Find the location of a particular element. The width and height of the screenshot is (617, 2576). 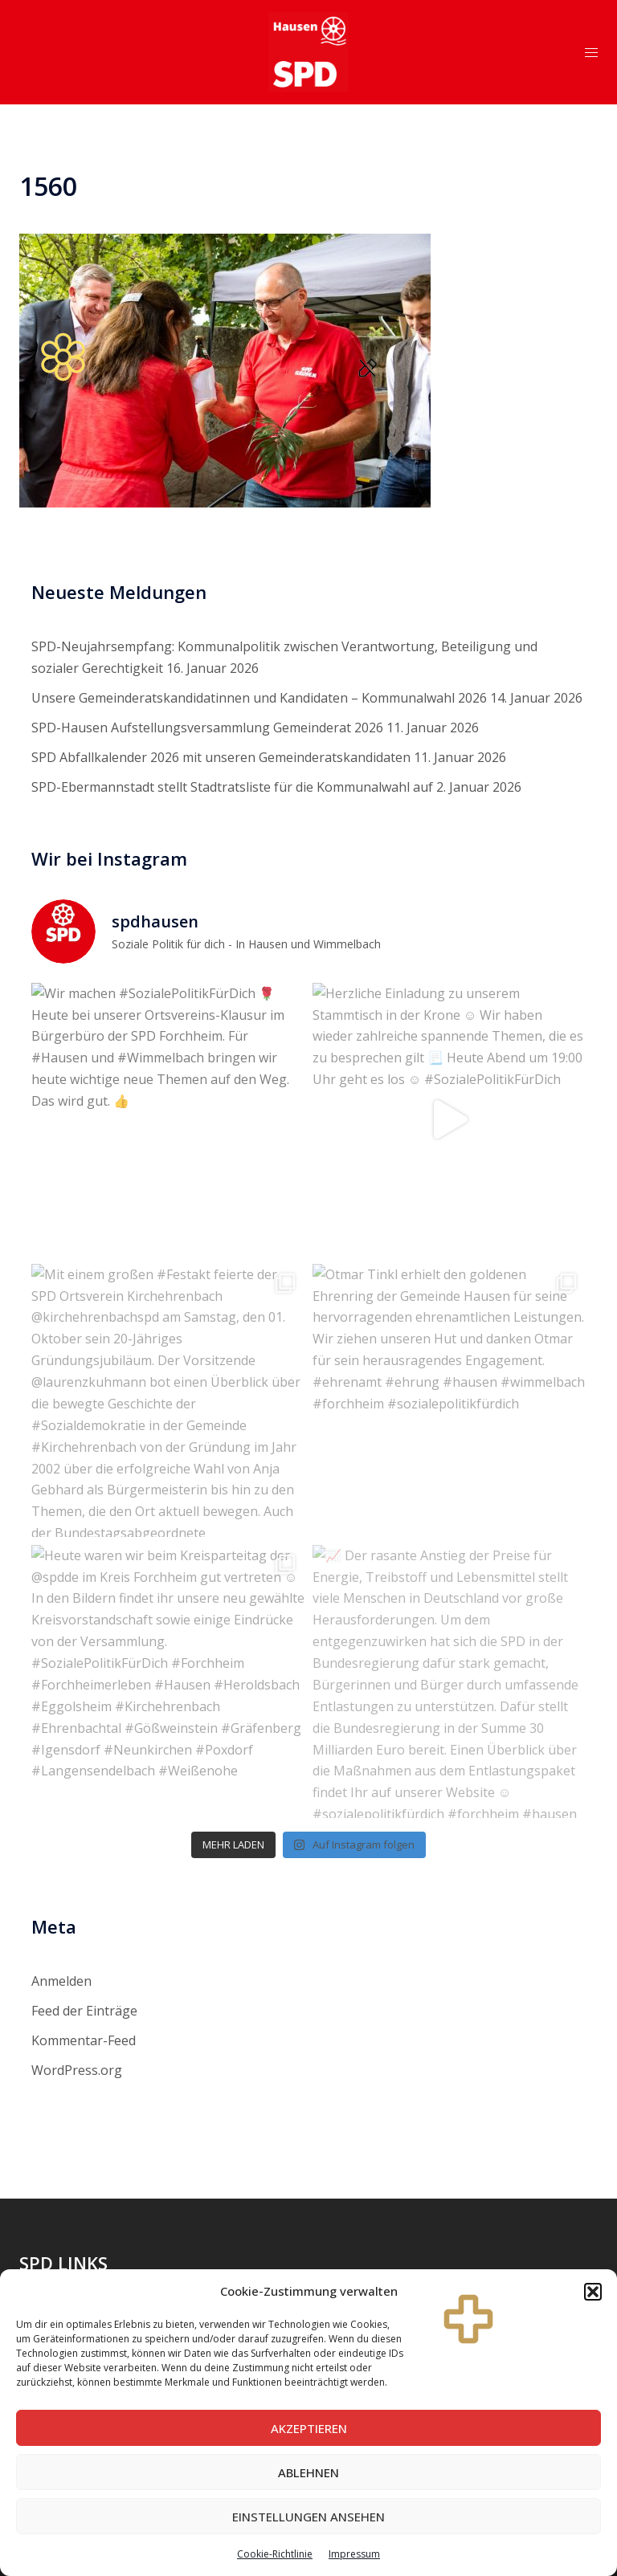

access health or medical information is located at coordinates (468, 2319).